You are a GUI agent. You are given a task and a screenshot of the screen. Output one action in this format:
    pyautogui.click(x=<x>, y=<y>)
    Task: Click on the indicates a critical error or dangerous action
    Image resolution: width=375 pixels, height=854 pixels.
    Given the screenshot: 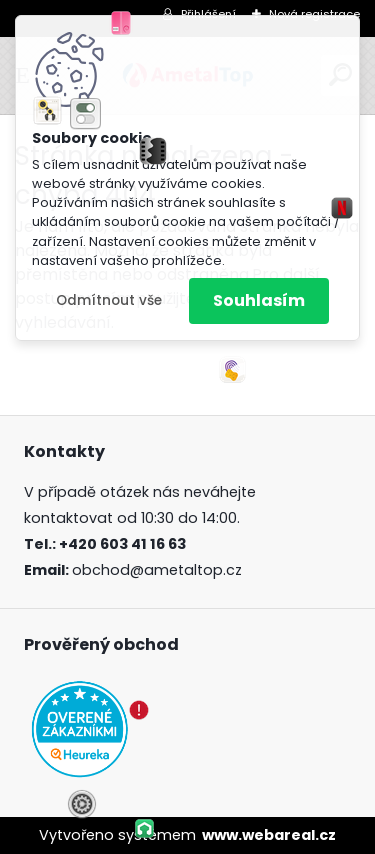 What is the action you would take?
    pyautogui.click(x=139, y=710)
    